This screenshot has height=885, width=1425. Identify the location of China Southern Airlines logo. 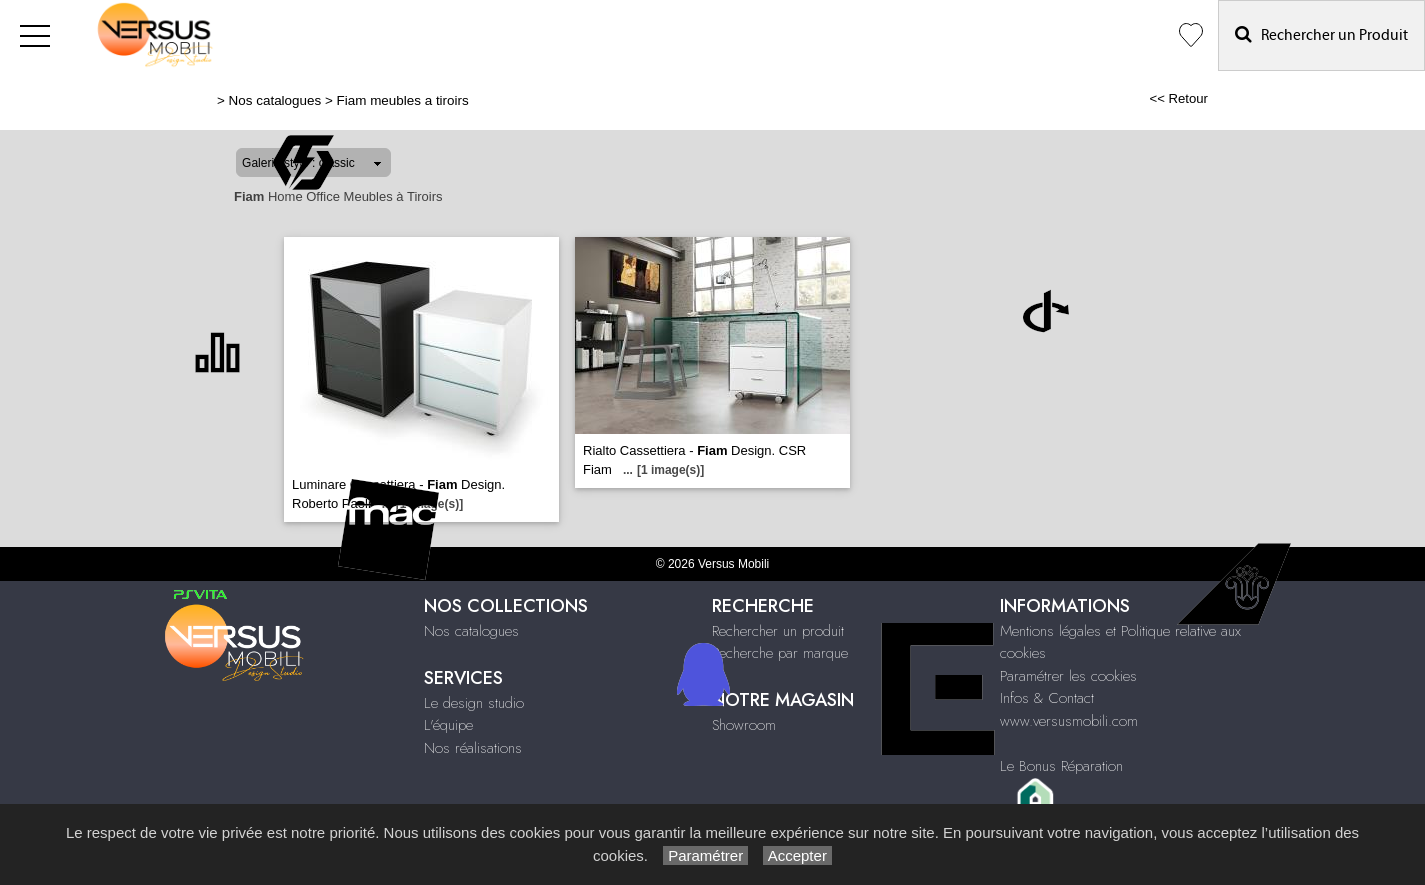
(1234, 584).